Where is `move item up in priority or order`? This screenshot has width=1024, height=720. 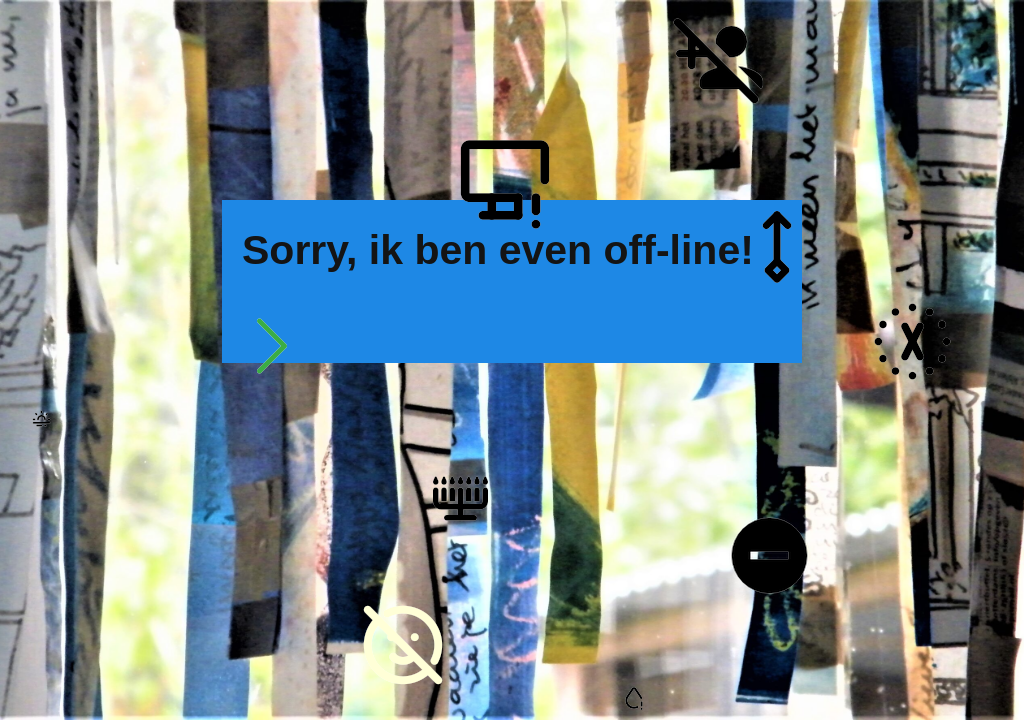 move item up in priority or order is located at coordinates (777, 247).